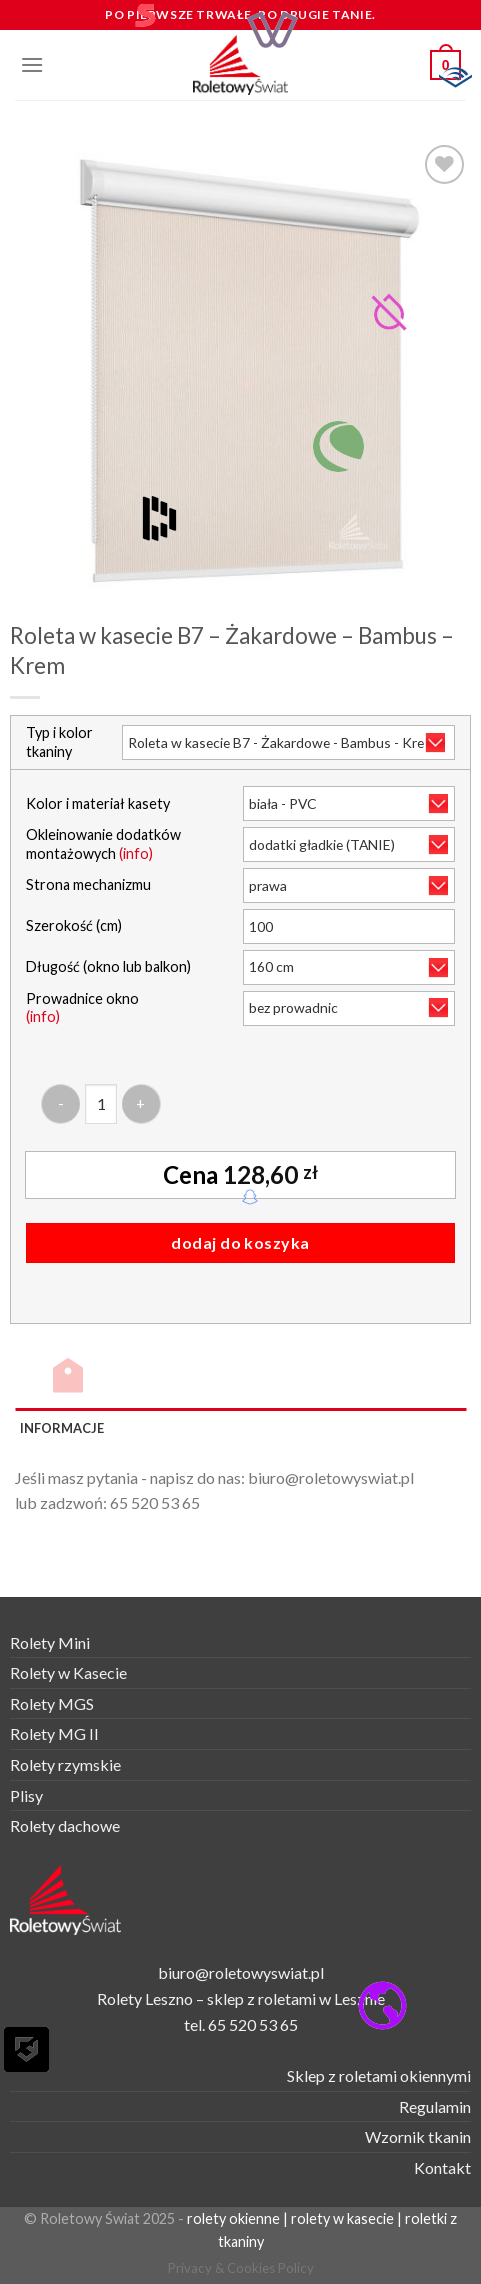  What do you see at coordinates (455, 77) in the screenshot?
I see `open the Audible app` at bounding box center [455, 77].